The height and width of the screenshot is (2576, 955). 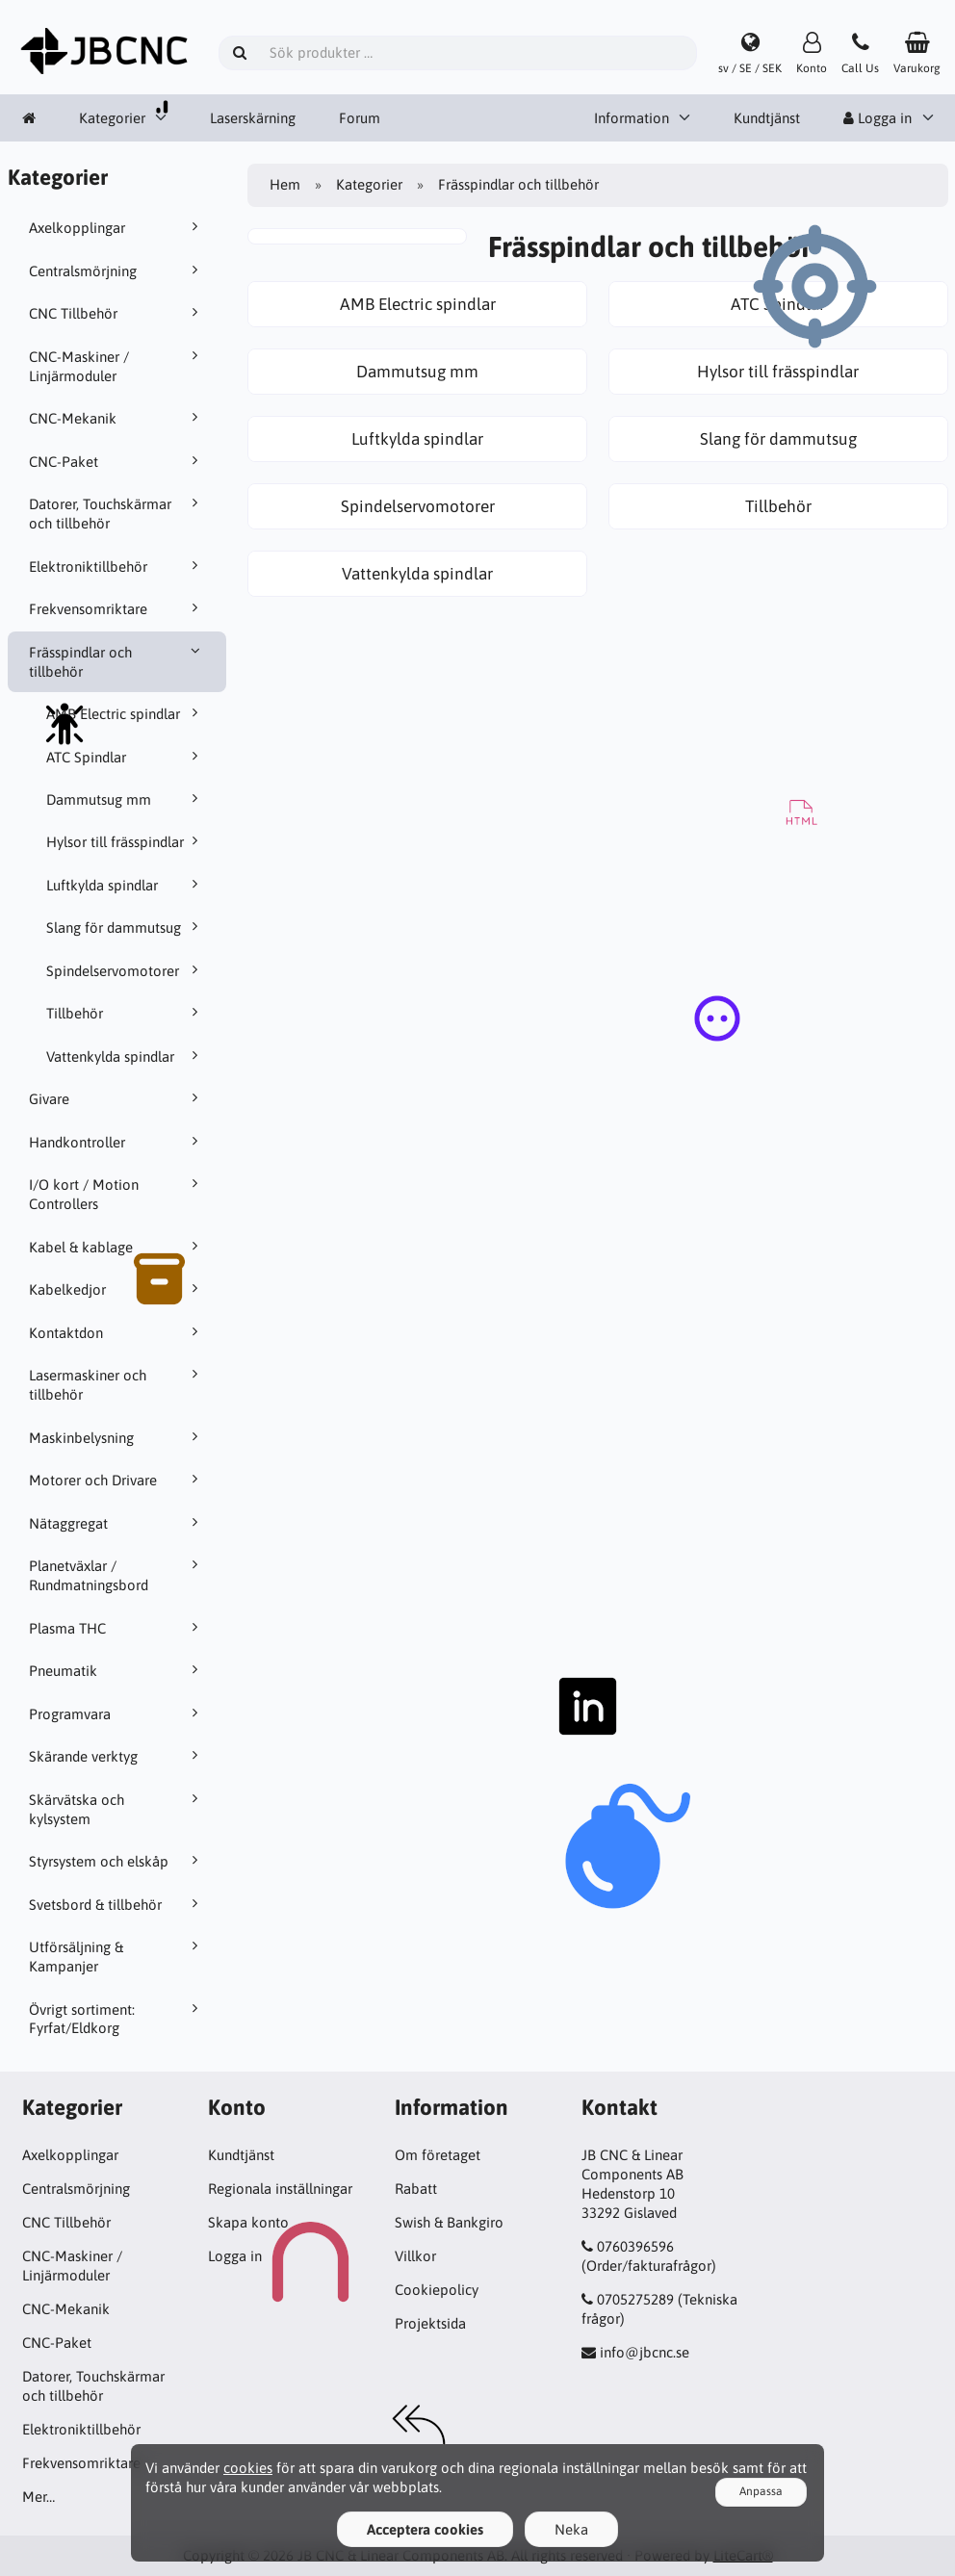 I want to click on open more options menu, so click(x=717, y=1018).